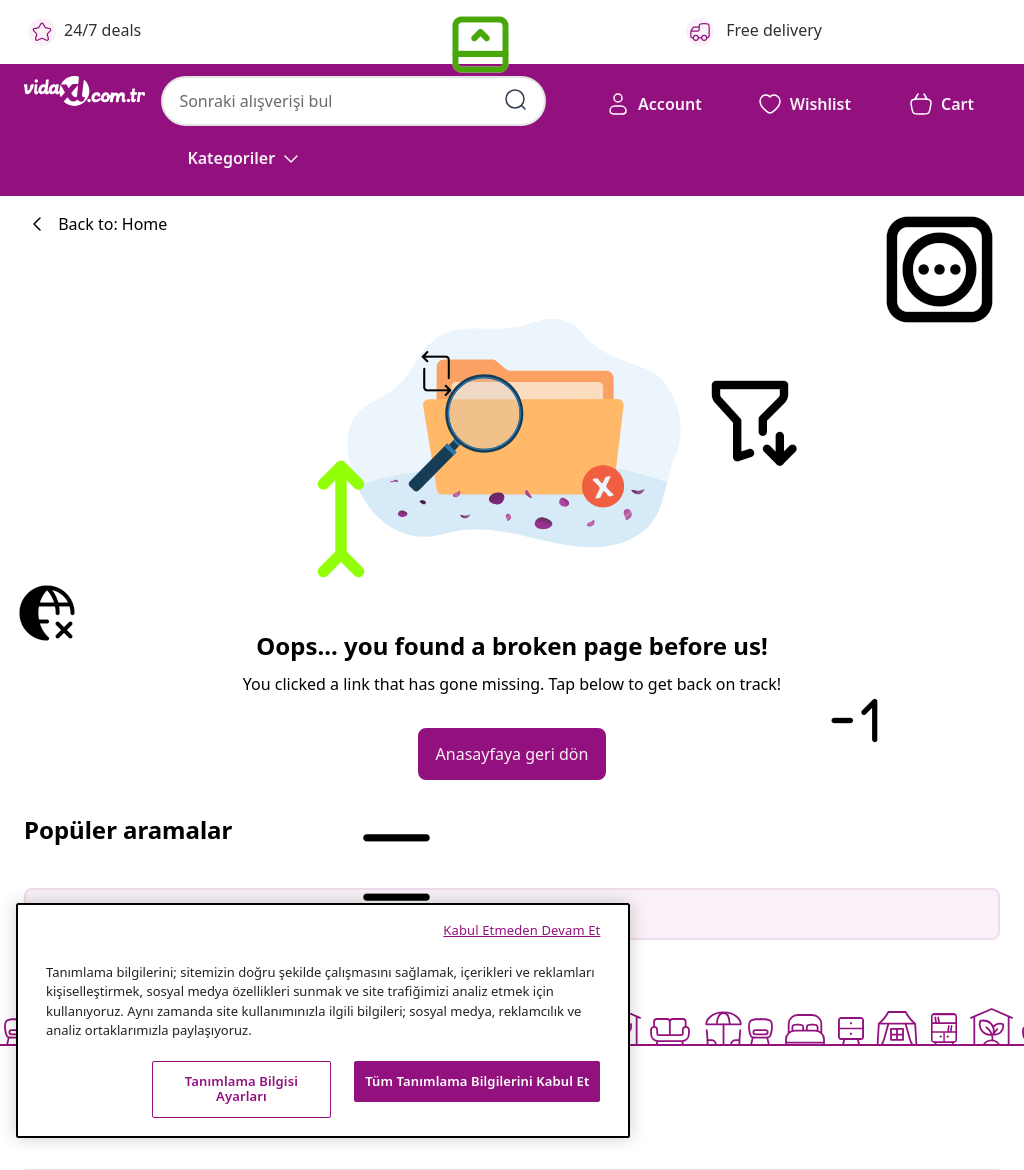 The height and width of the screenshot is (1170, 1024). I want to click on switch to large or spacious list view, so click(396, 867).